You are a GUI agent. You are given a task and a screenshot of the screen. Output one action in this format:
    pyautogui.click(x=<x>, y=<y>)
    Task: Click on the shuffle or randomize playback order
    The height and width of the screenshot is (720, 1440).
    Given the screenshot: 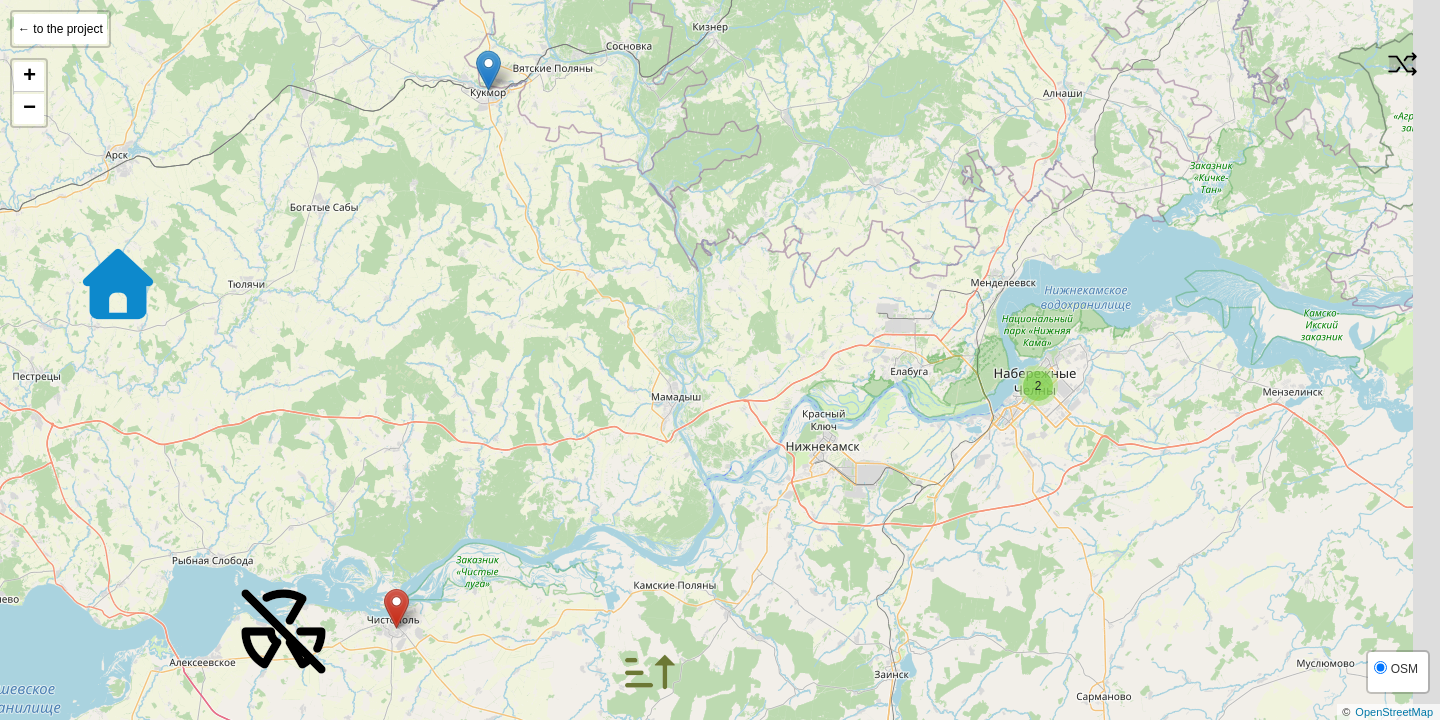 What is the action you would take?
    pyautogui.click(x=1402, y=64)
    